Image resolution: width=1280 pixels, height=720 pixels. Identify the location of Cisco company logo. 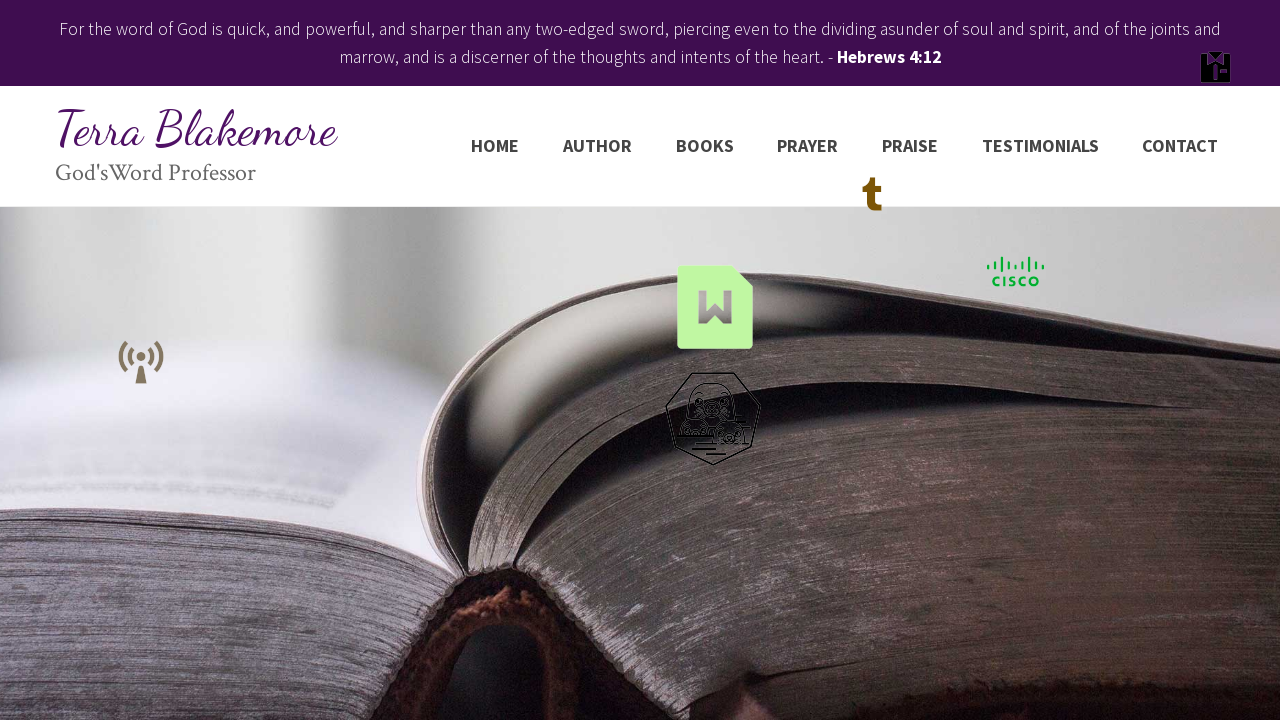
(1015, 271).